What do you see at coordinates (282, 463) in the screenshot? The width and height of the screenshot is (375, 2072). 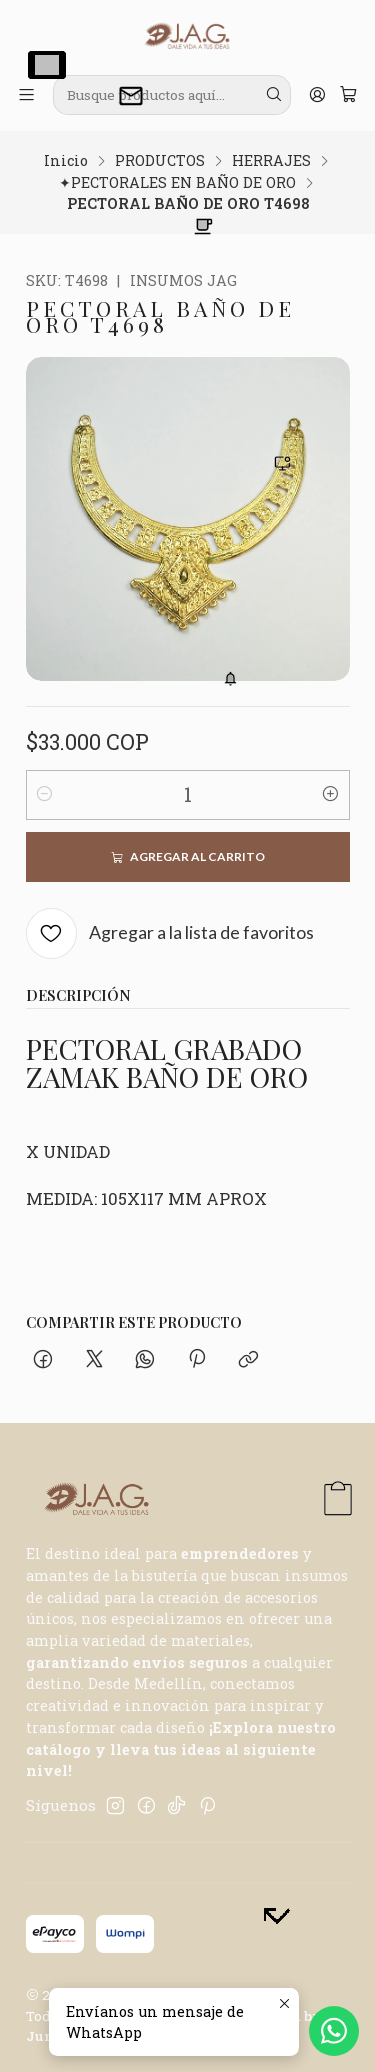 I see `indicates active screen recording or broadcast` at bounding box center [282, 463].